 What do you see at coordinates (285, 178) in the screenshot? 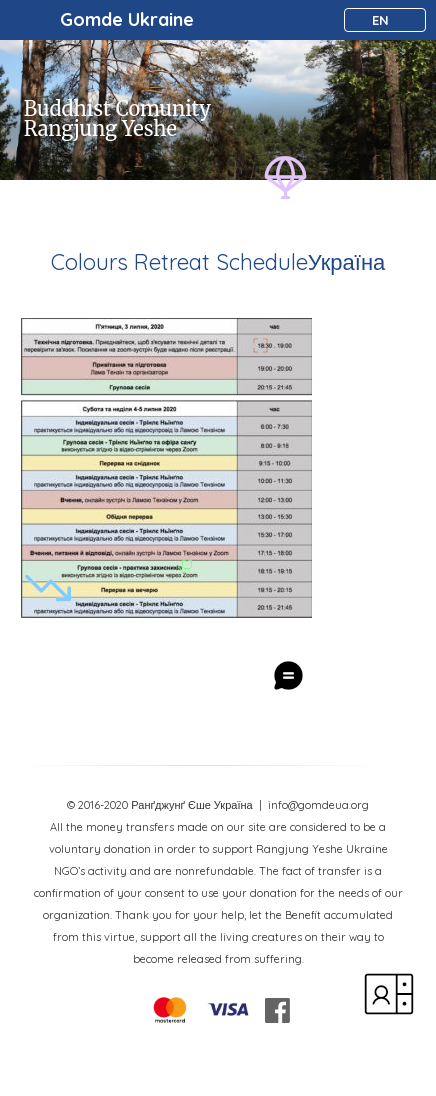
I see `access emergency or backup options` at bounding box center [285, 178].